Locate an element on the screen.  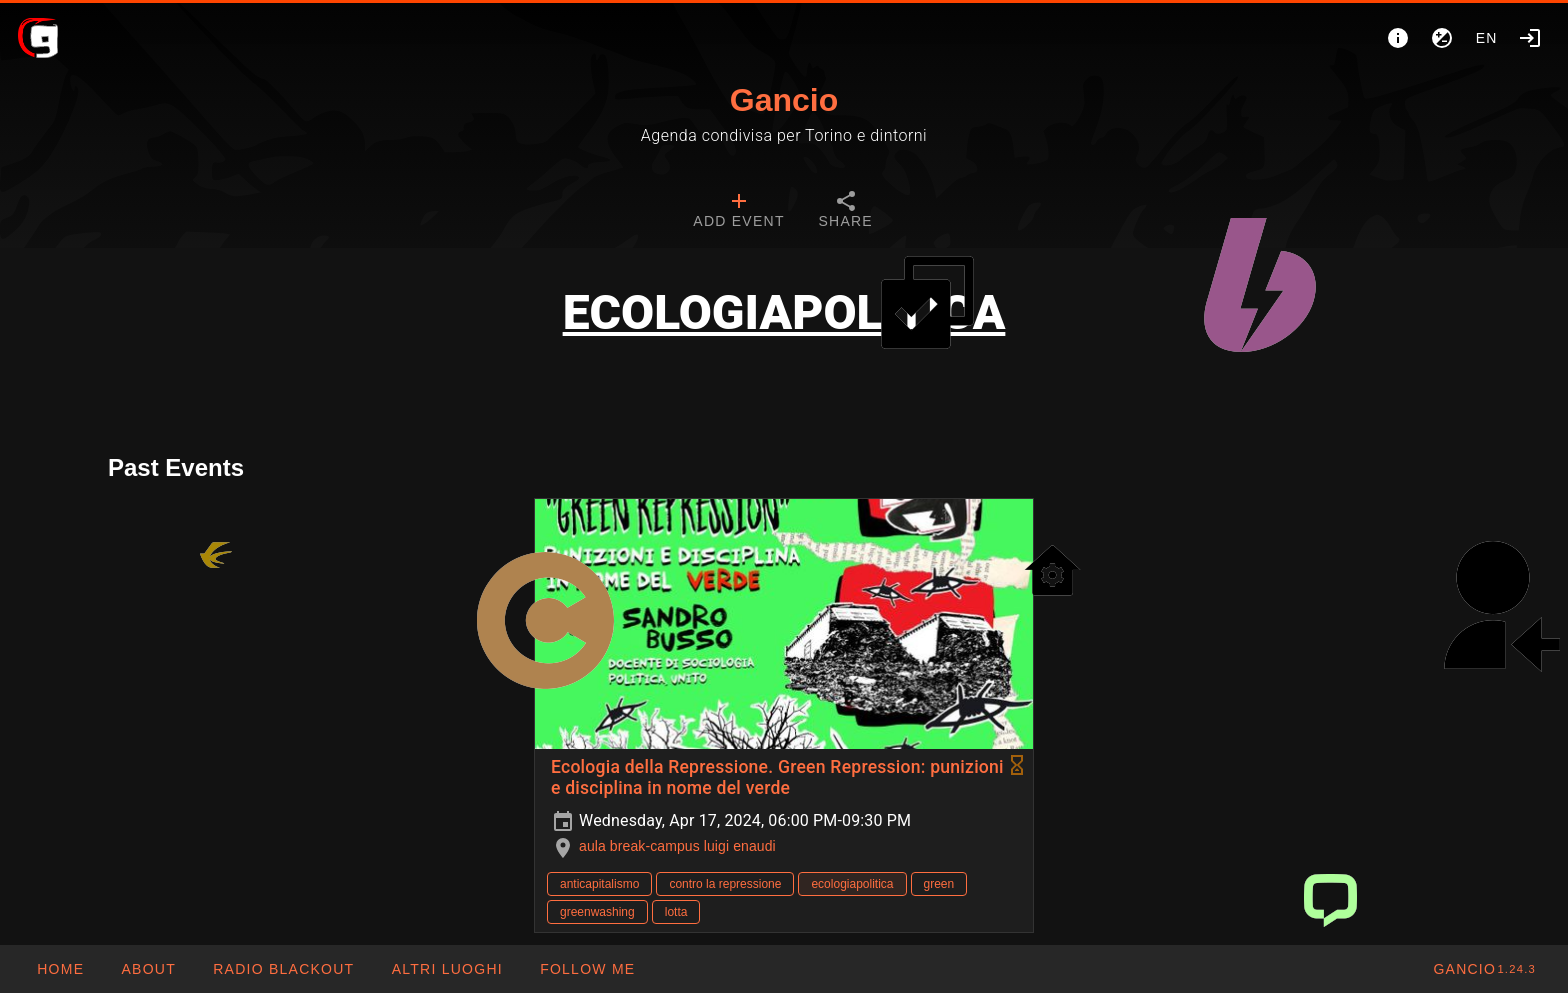
access home or house settings is located at coordinates (1052, 572).